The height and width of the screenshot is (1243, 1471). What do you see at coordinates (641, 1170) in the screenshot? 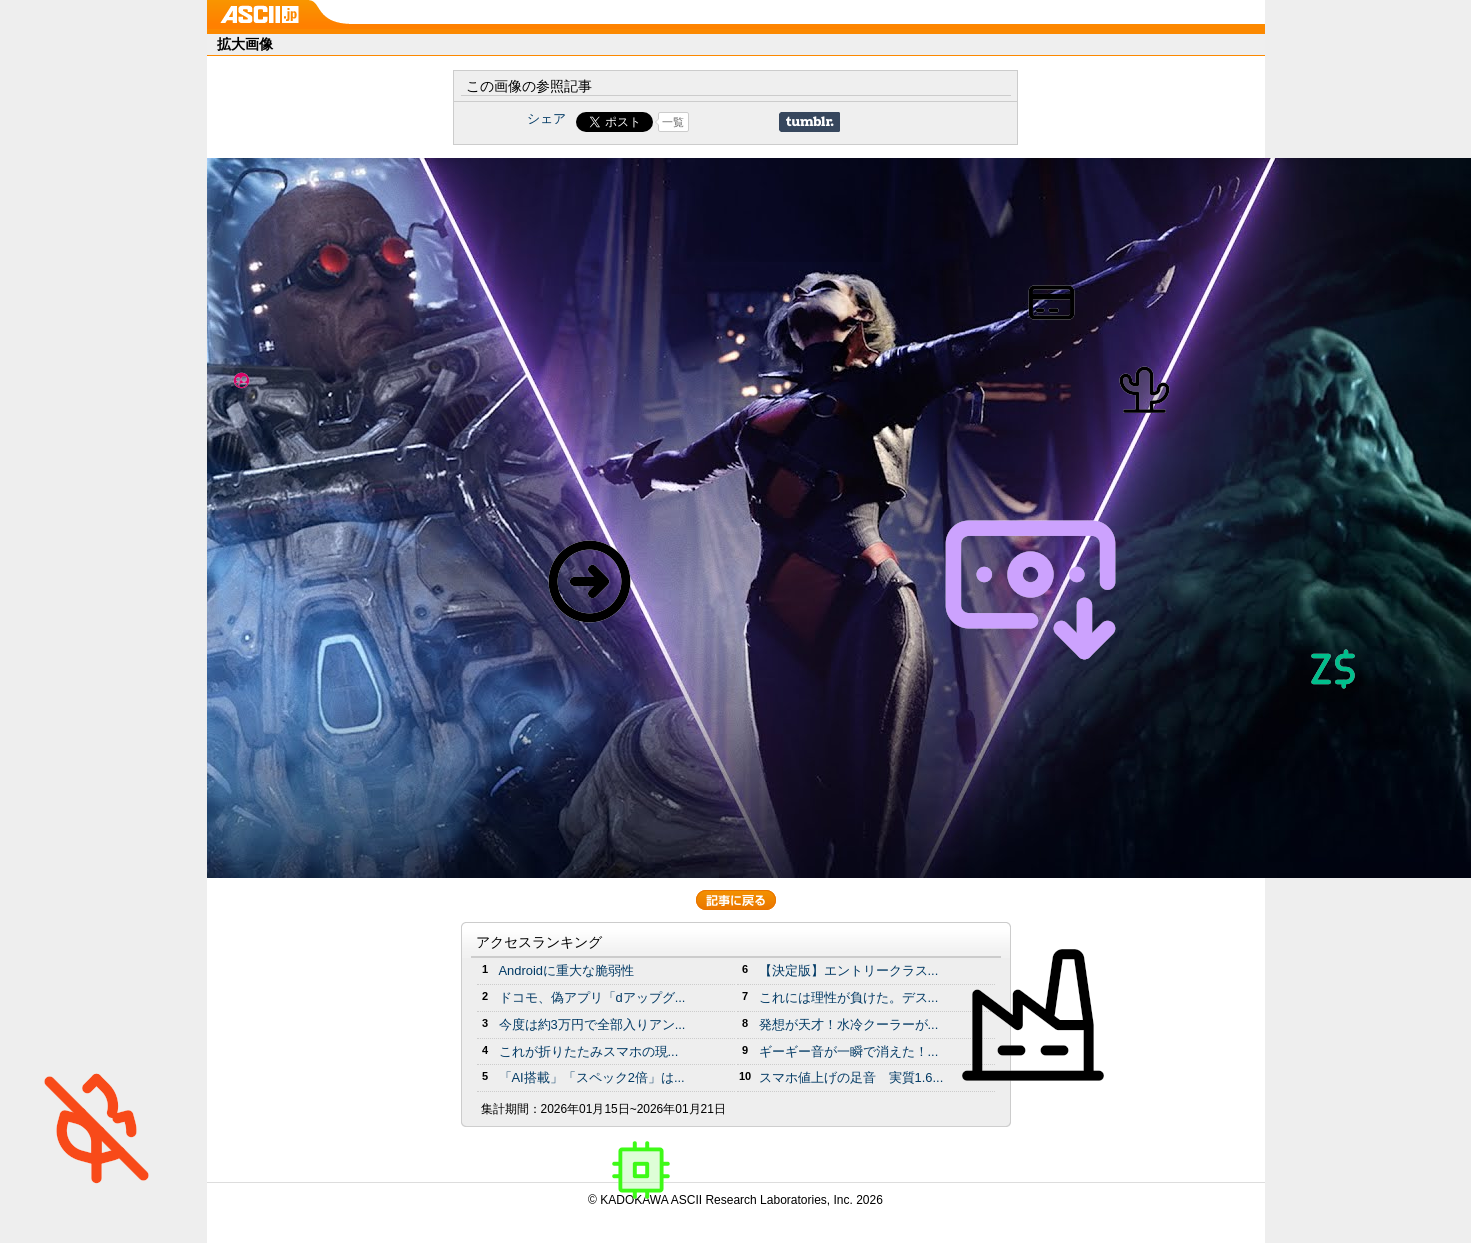
I see `view processor or system performance` at bounding box center [641, 1170].